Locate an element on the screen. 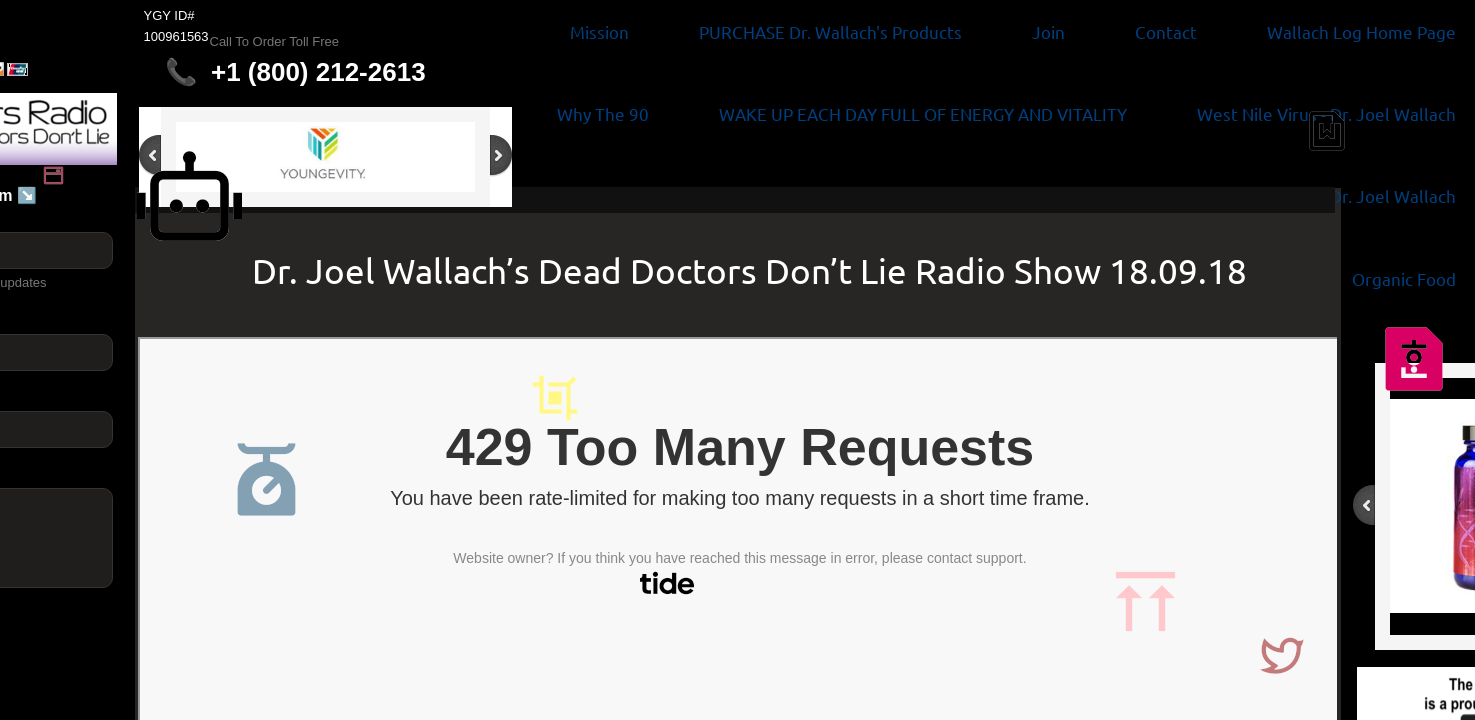 This screenshot has width=1475, height=720. align selected content to the top edge is located at coordinates (1145, 601).